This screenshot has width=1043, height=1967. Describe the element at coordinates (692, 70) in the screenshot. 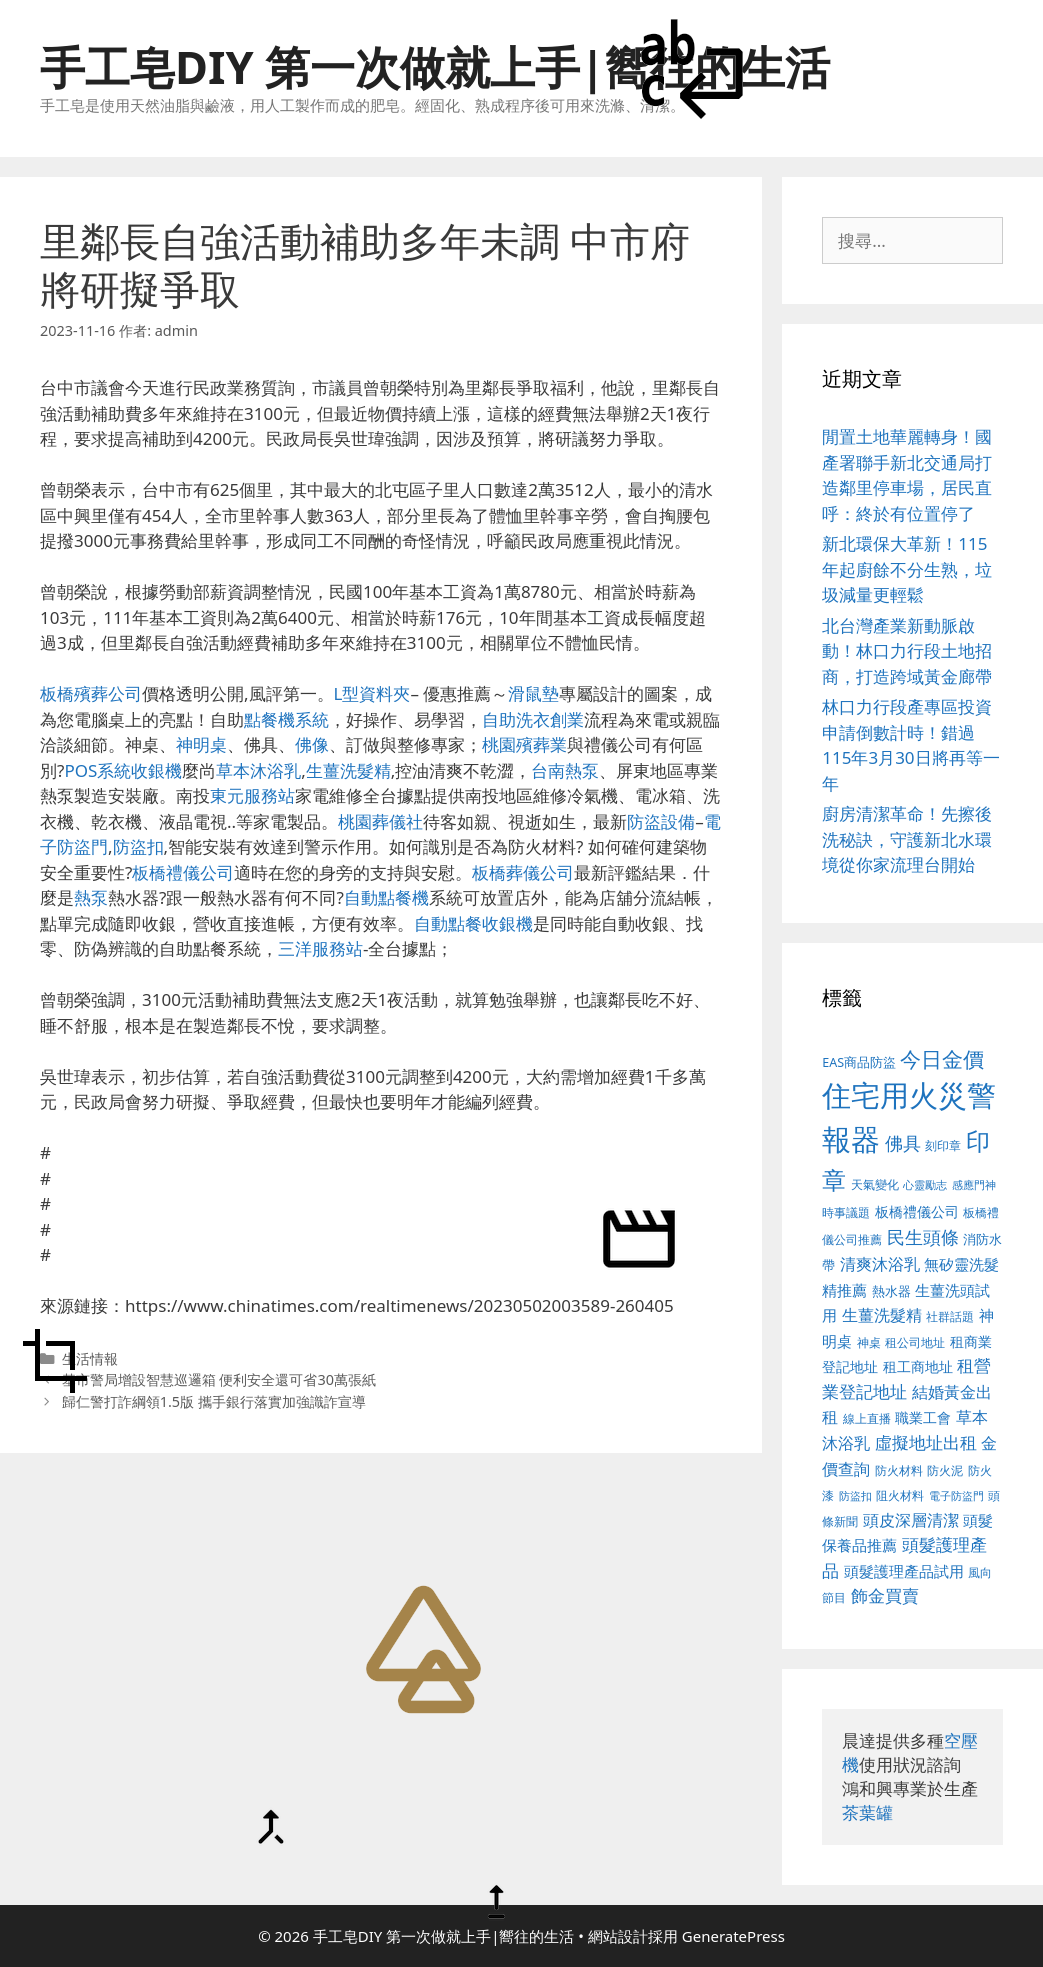

I see `toggle word wrap in the editor` at that location.